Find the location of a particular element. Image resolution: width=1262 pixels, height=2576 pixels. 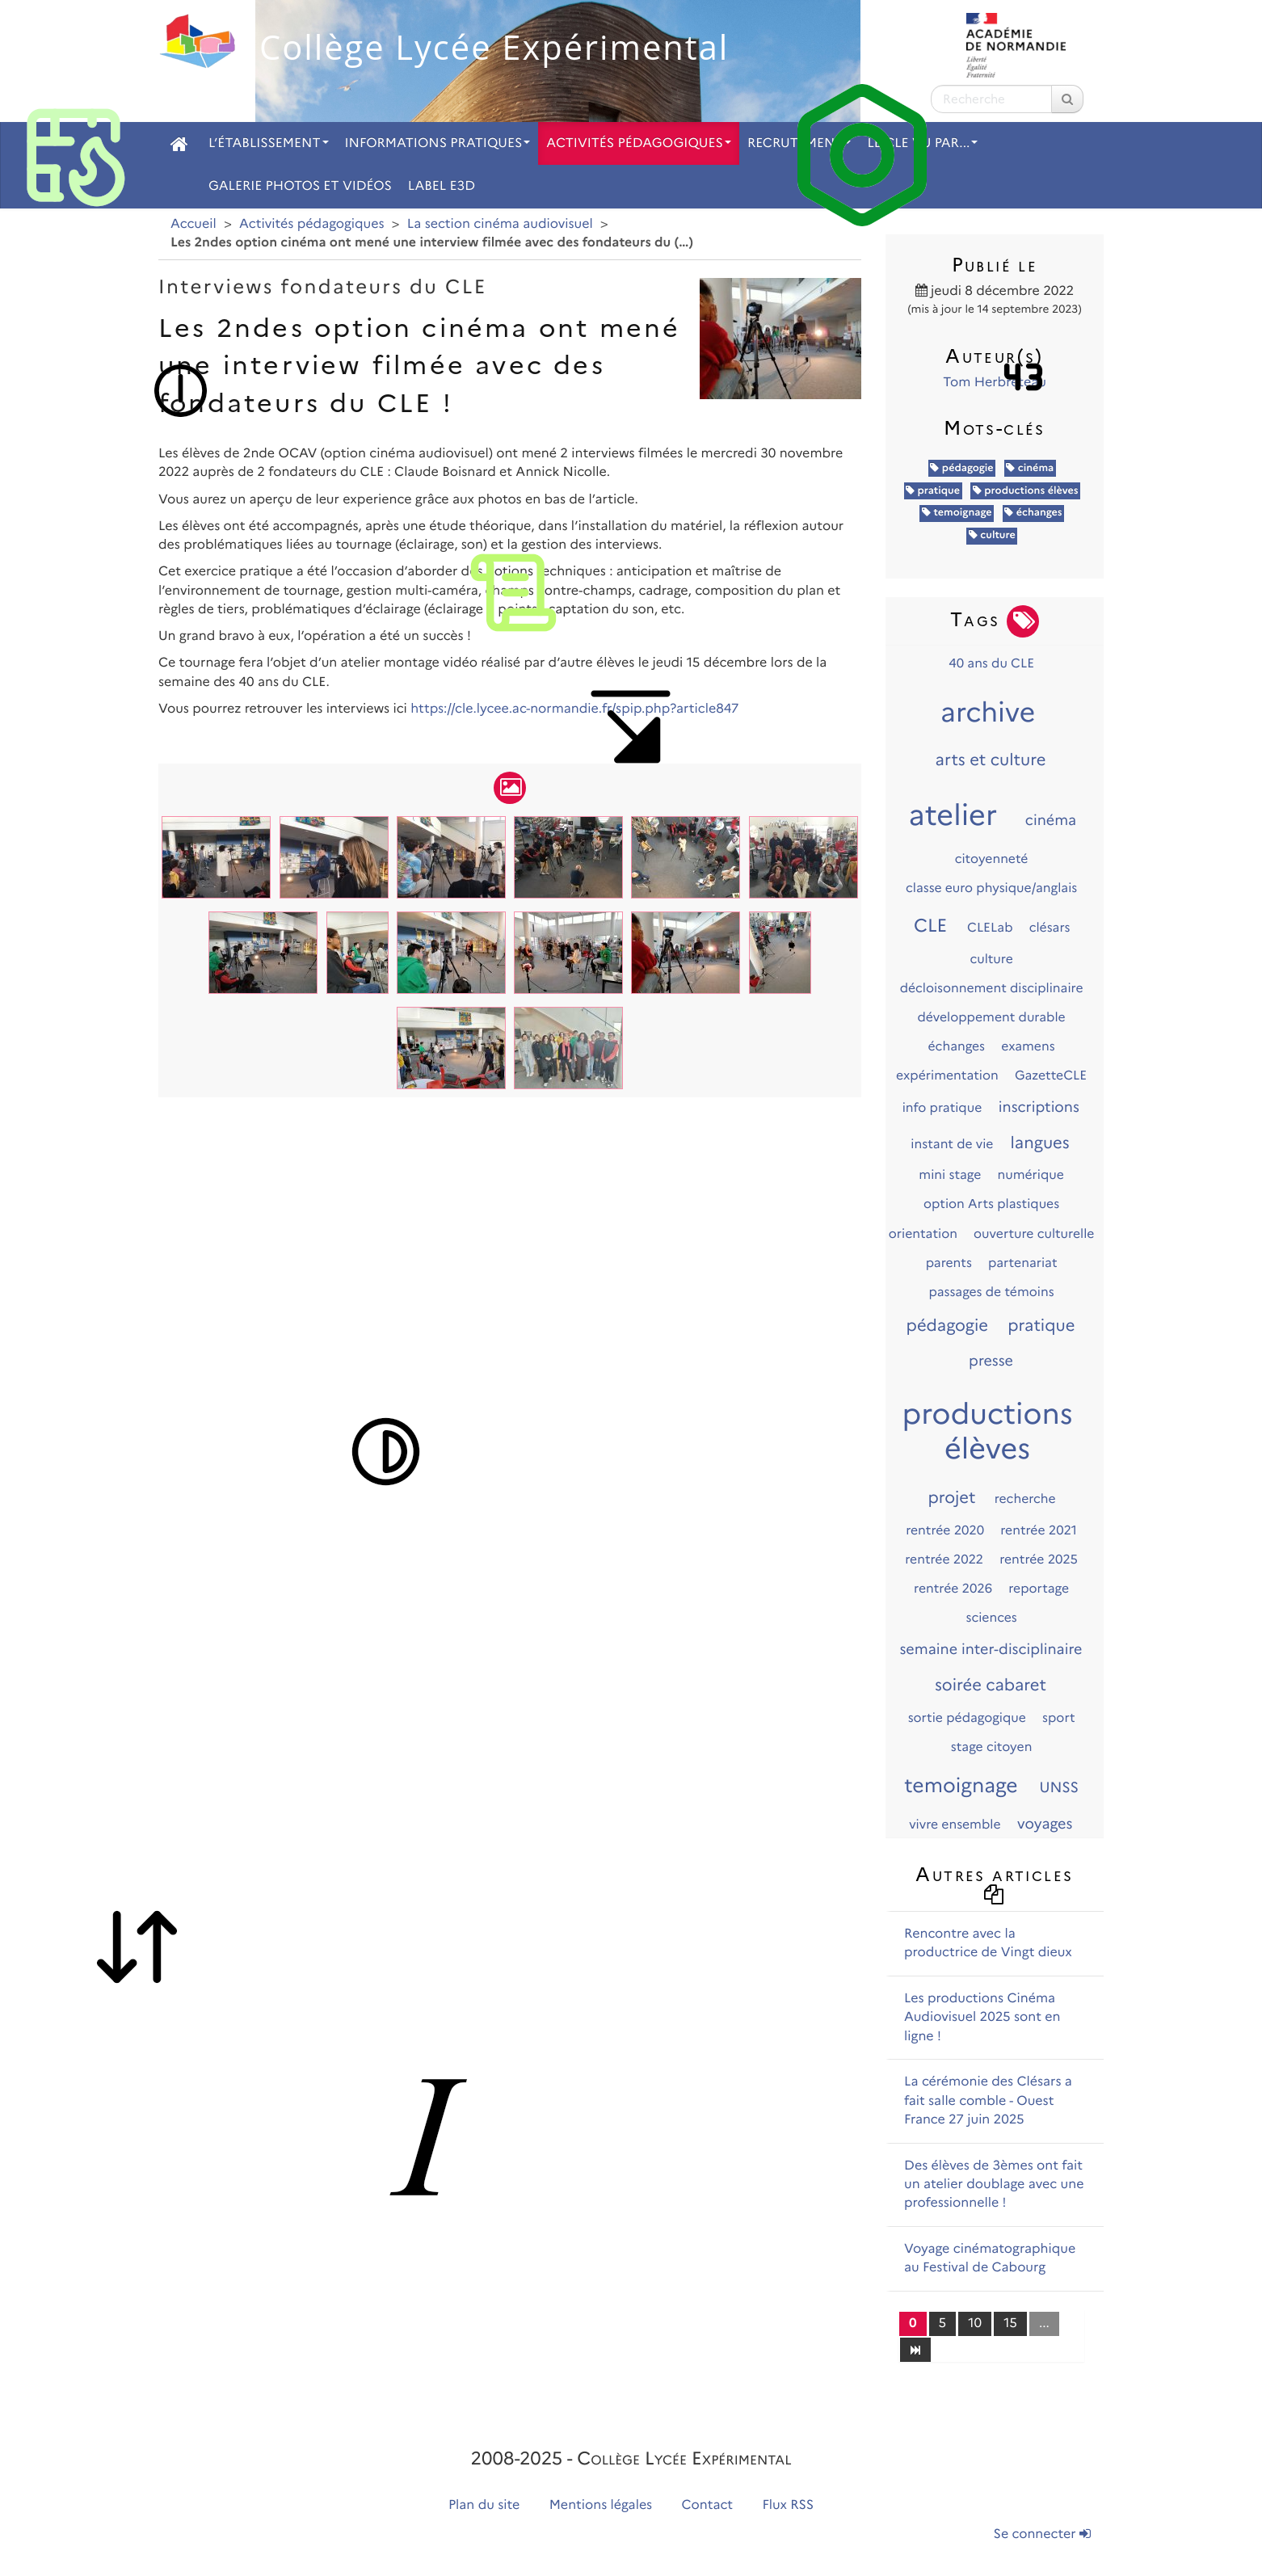

adjust display contrast settings is located at coordinates (385, 1451).